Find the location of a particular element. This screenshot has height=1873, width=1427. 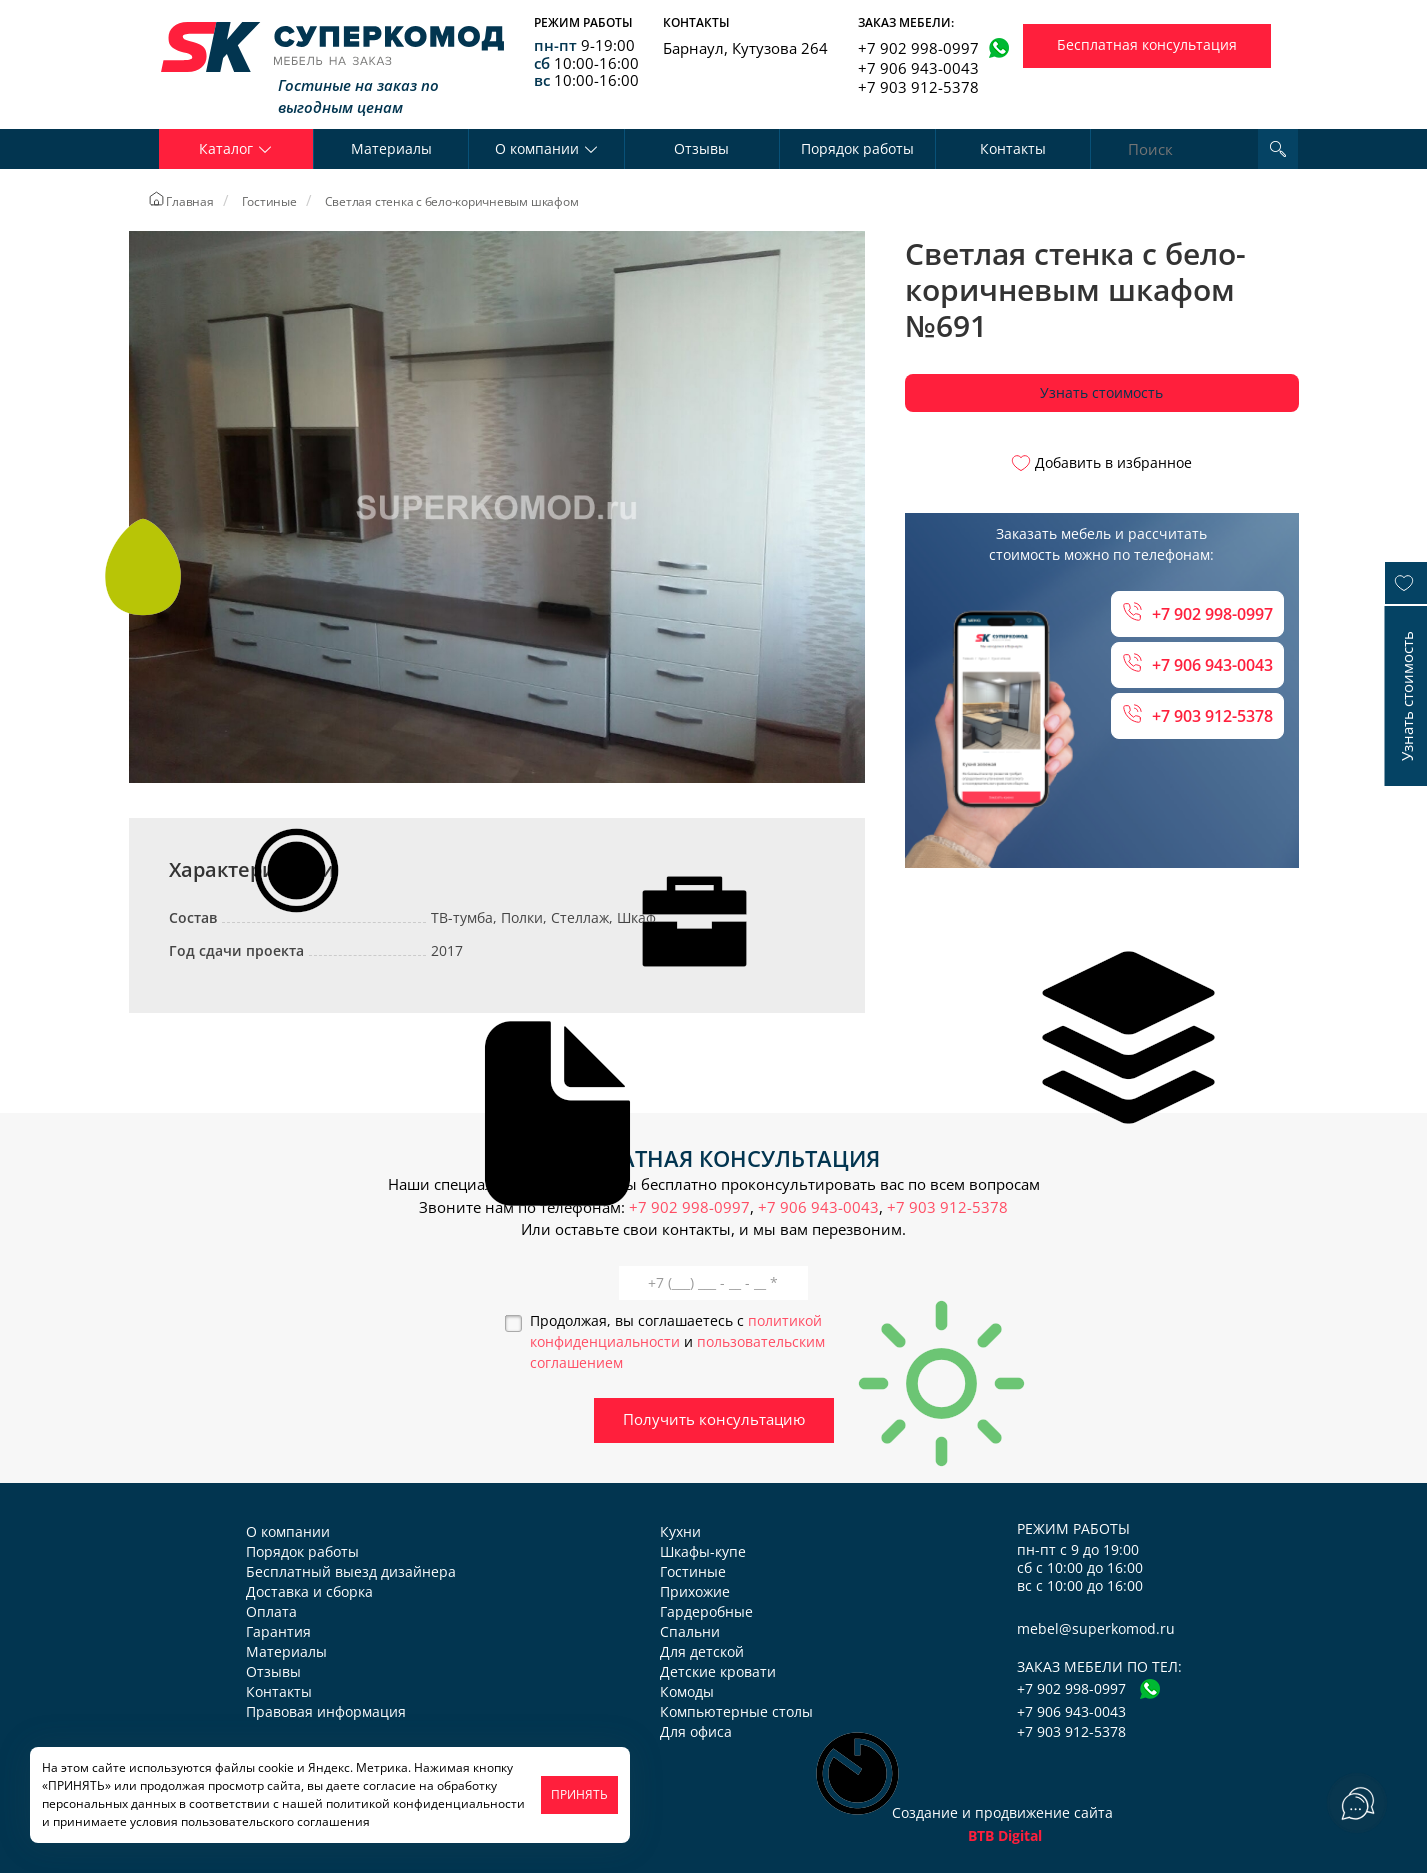

toggle light mode or increase brightness is located at coordinates (941, 1383).